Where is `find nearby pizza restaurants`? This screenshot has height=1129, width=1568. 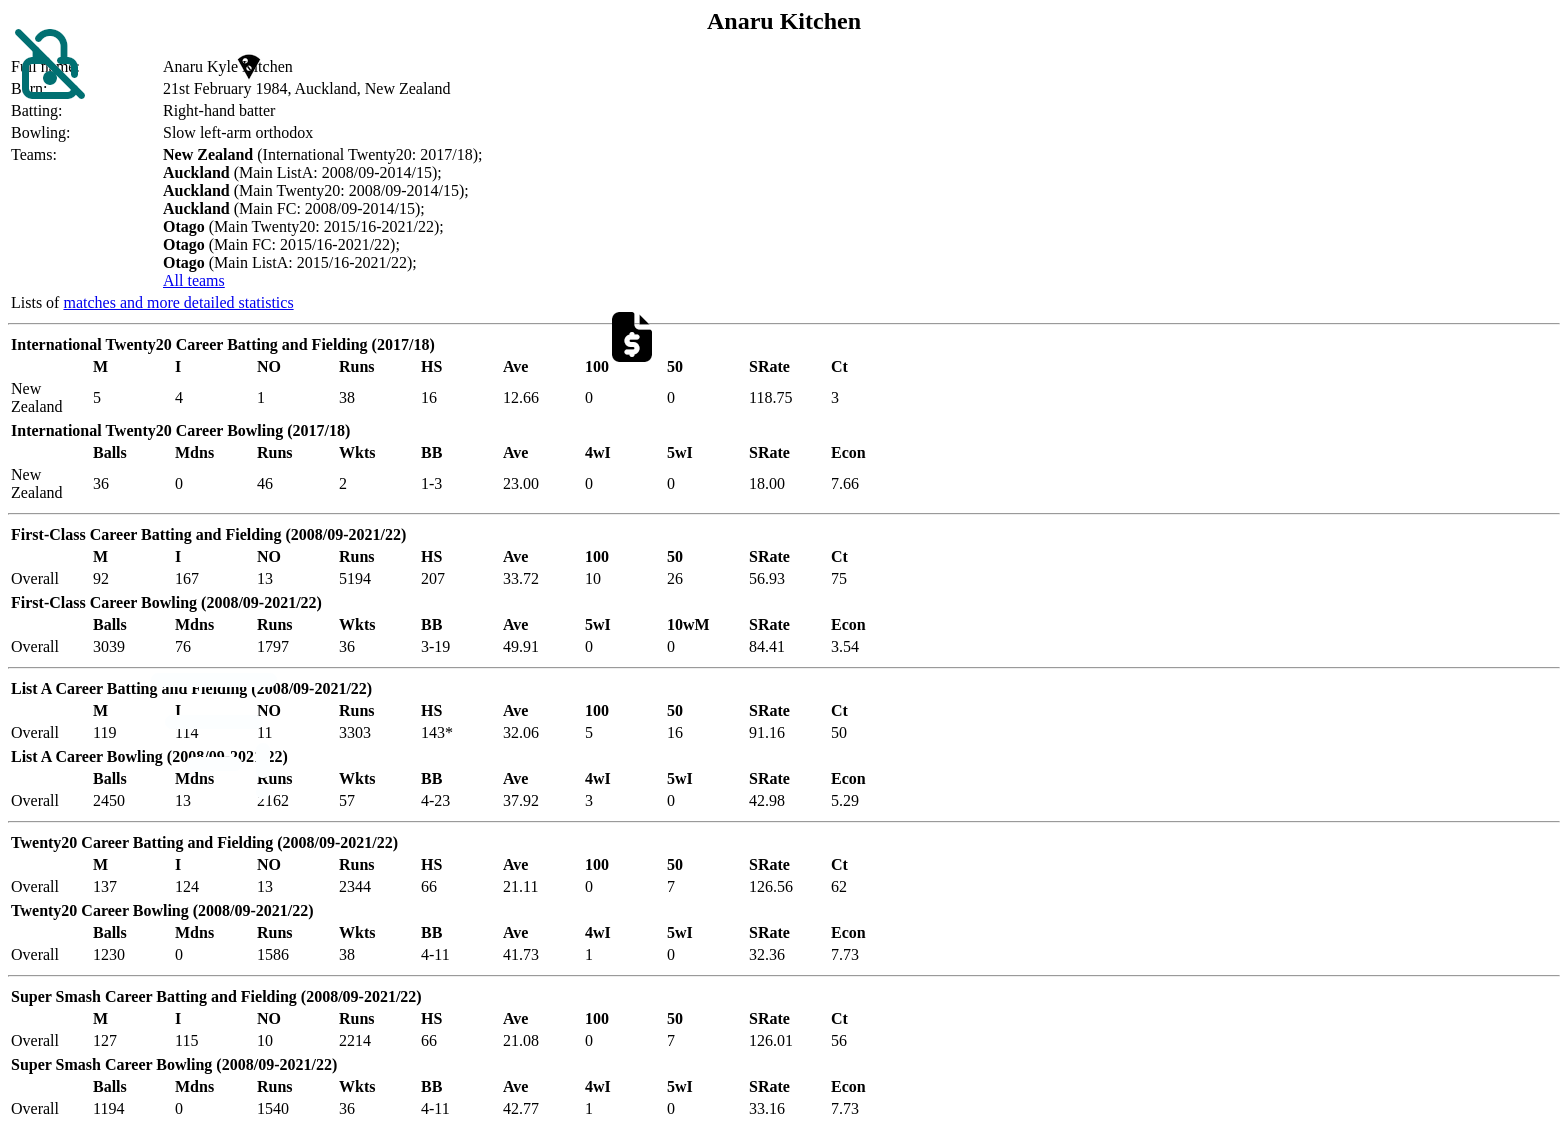 find nearby pizza restaurants is located at coordinates (249, 67).